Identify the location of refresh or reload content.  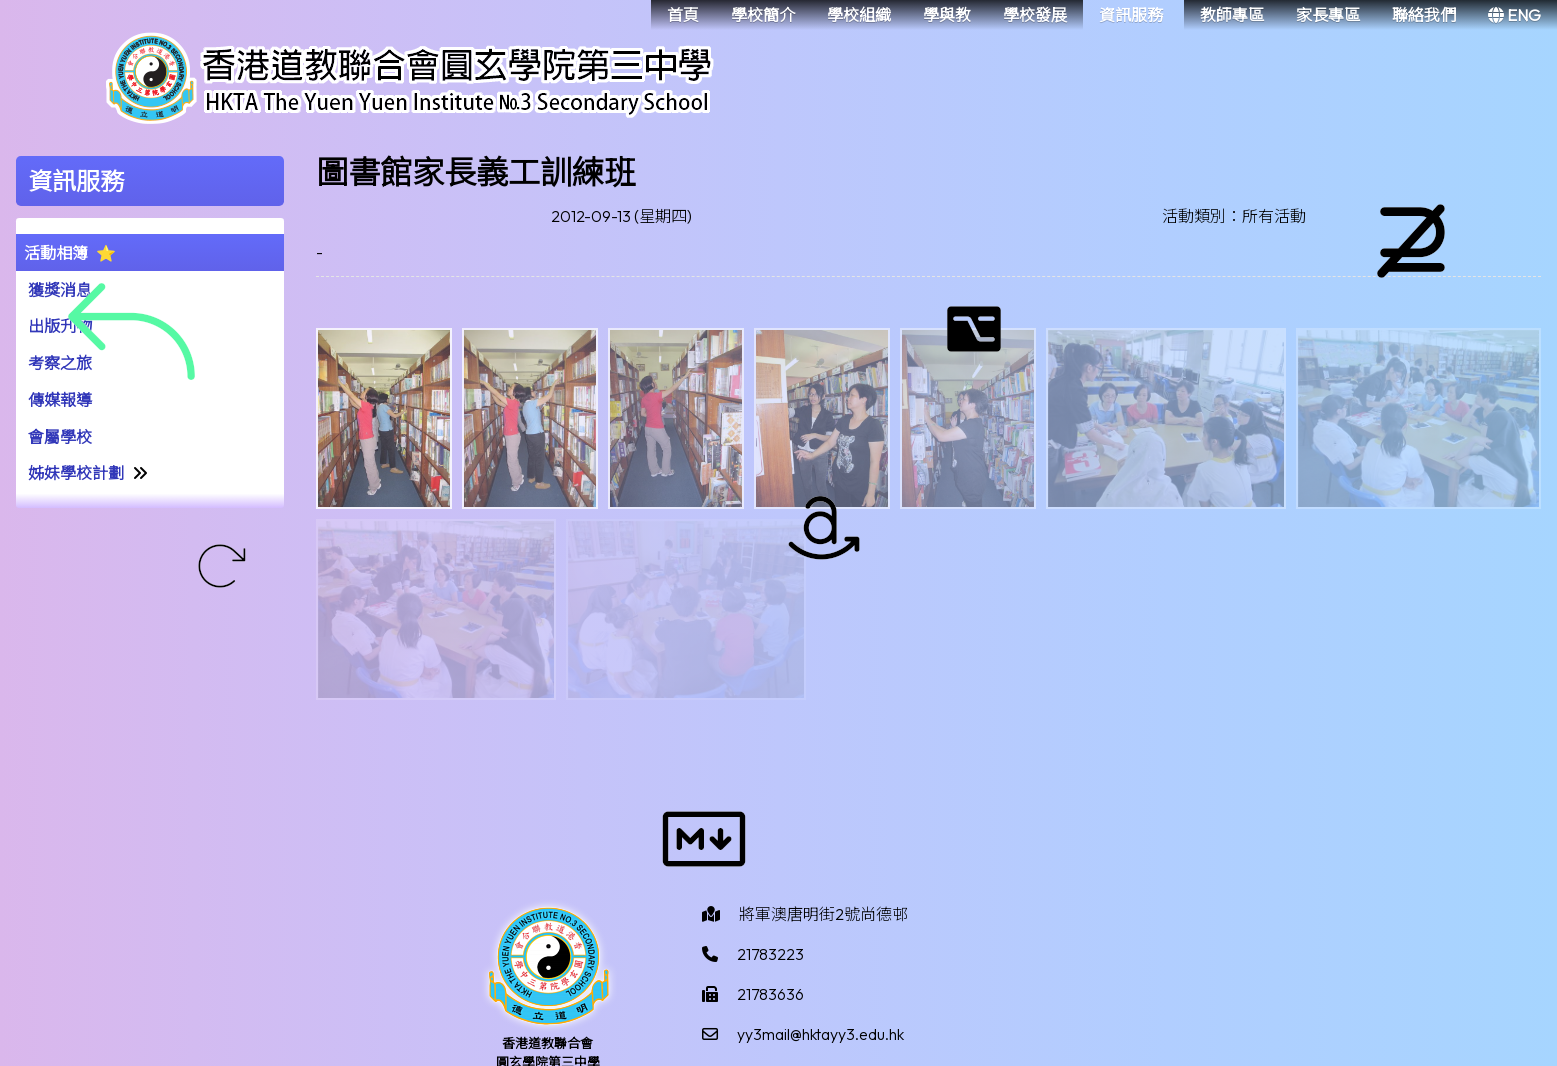
(220, 566).